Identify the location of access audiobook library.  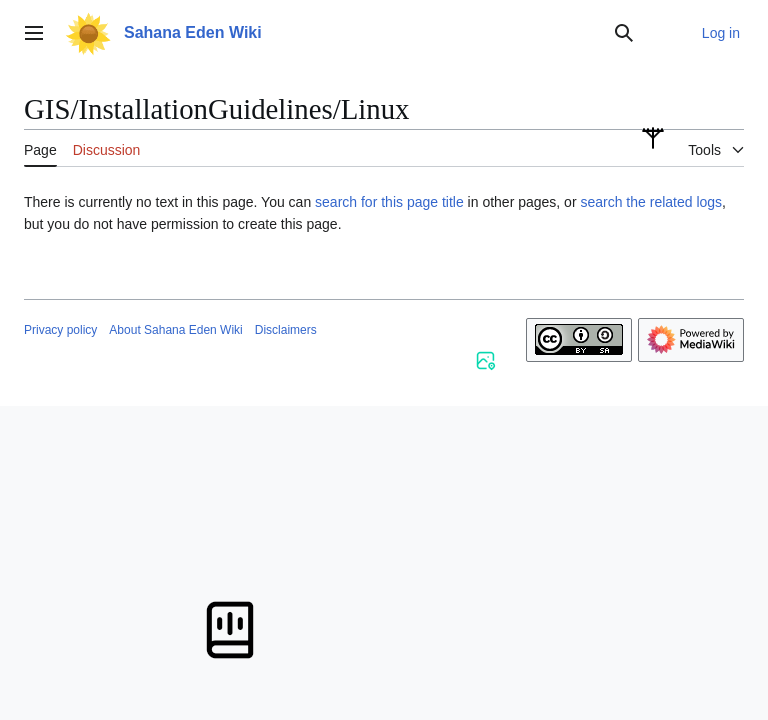
(230, 630).